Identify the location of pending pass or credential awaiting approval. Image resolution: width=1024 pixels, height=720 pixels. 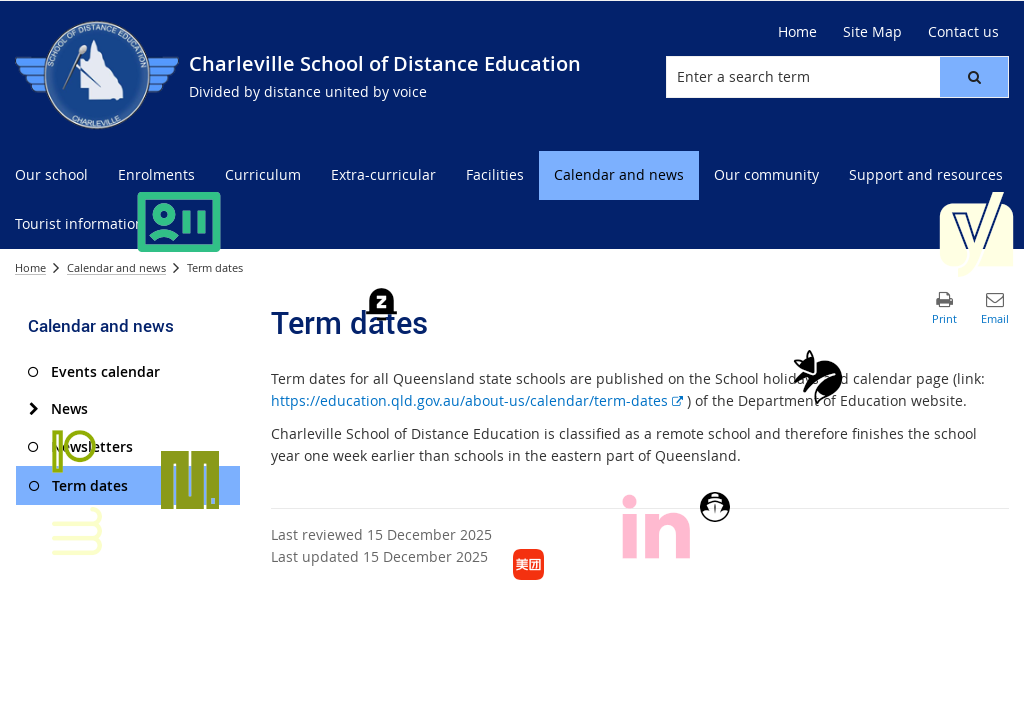
(179, 222).